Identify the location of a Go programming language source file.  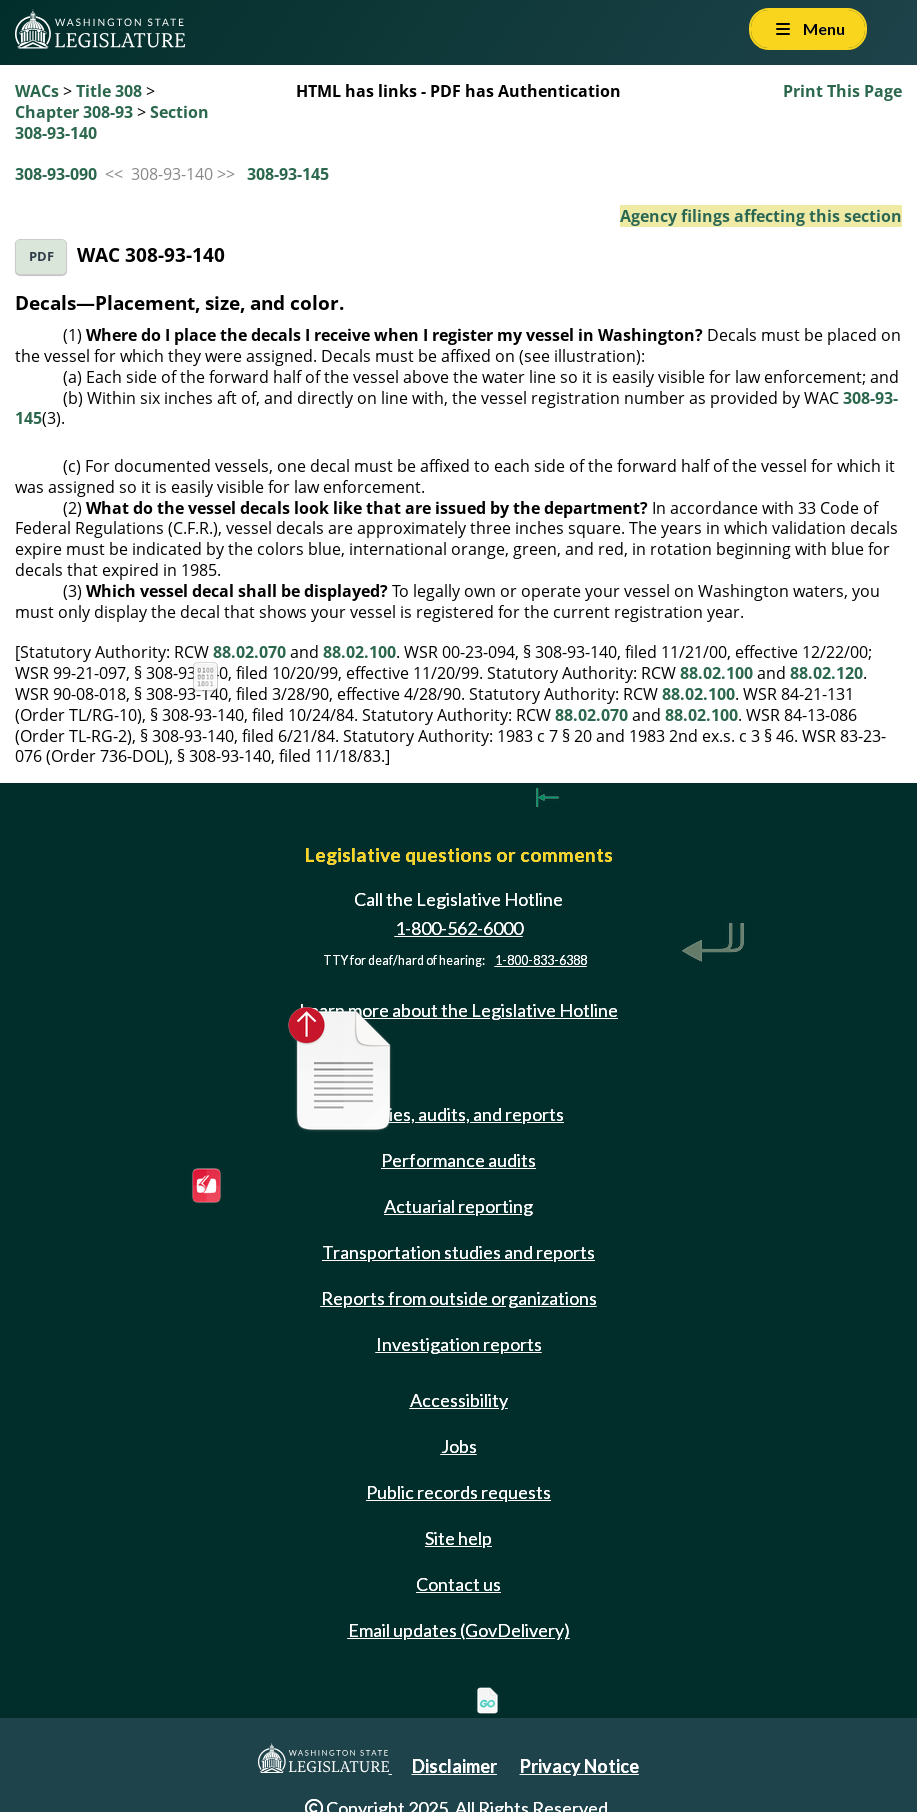
(487, 1700).